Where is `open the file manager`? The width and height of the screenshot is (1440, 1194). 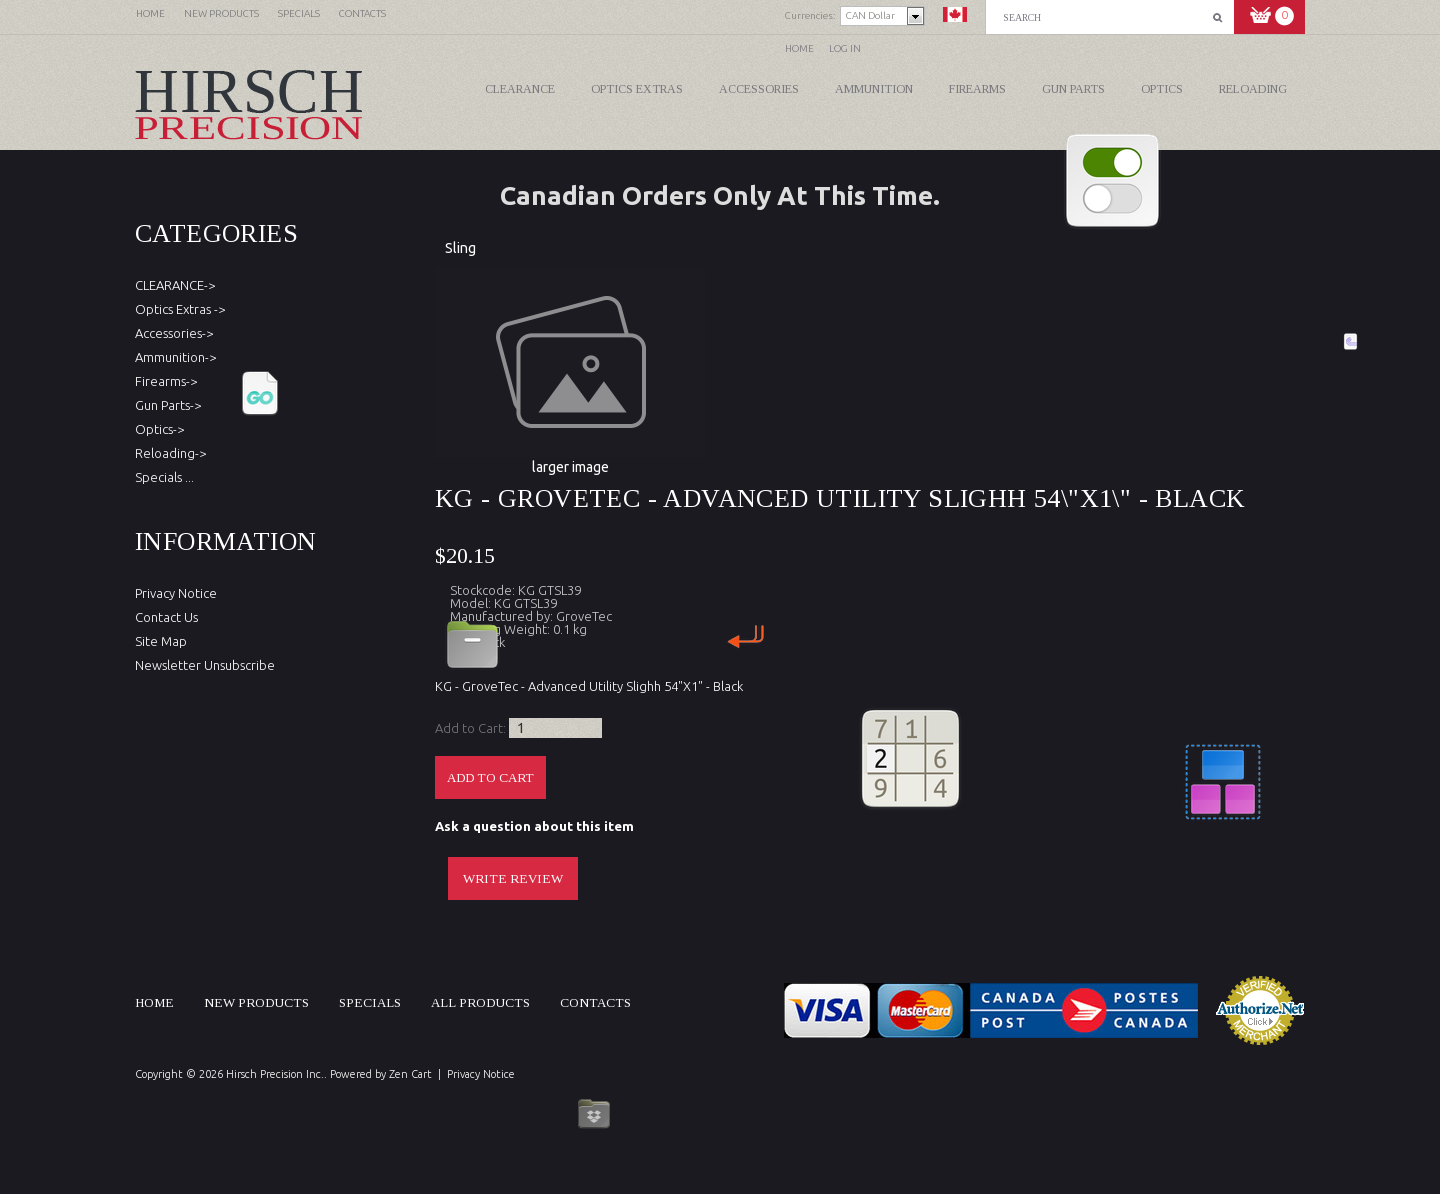 open the file manager is located at coordinates (472, 644).